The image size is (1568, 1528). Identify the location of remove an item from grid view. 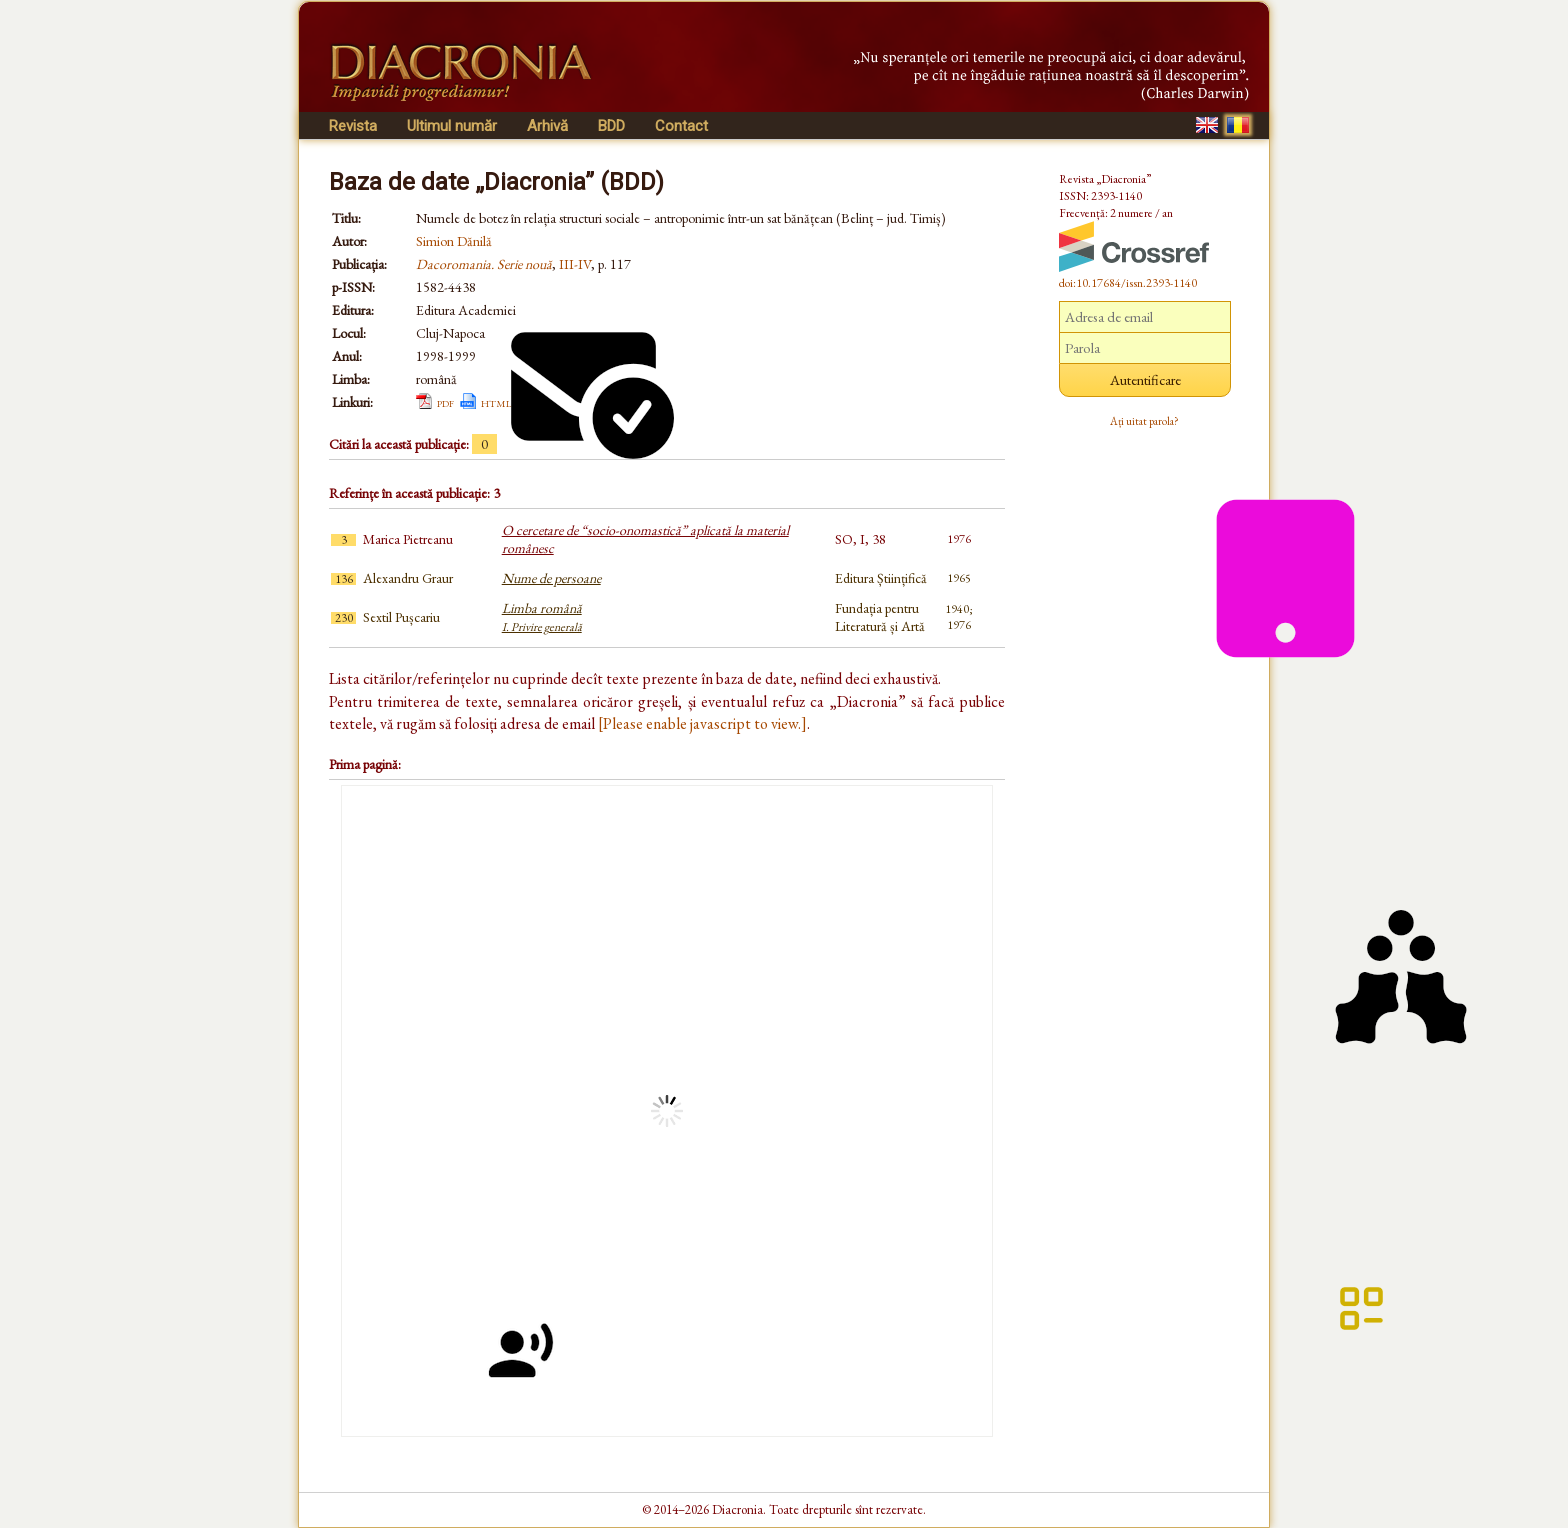
(1361, 1308).